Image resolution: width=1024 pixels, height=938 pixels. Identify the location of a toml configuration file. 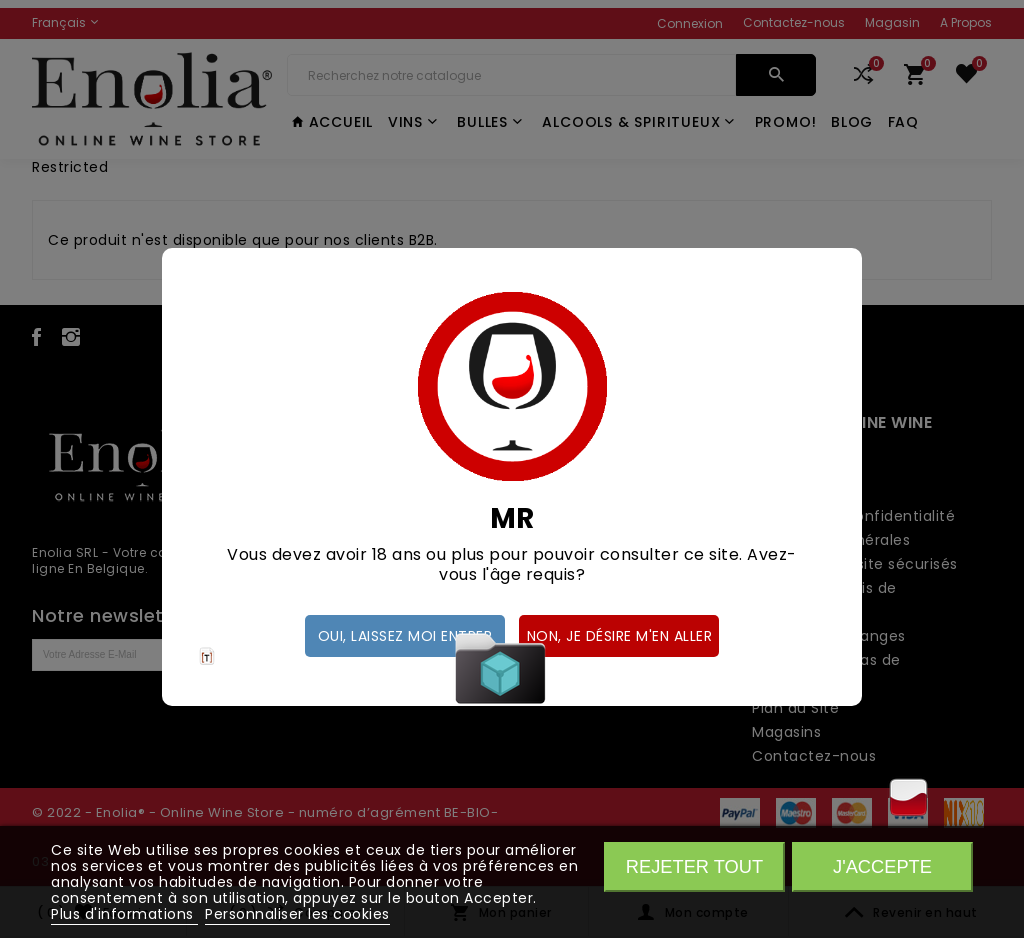
(207, 656).